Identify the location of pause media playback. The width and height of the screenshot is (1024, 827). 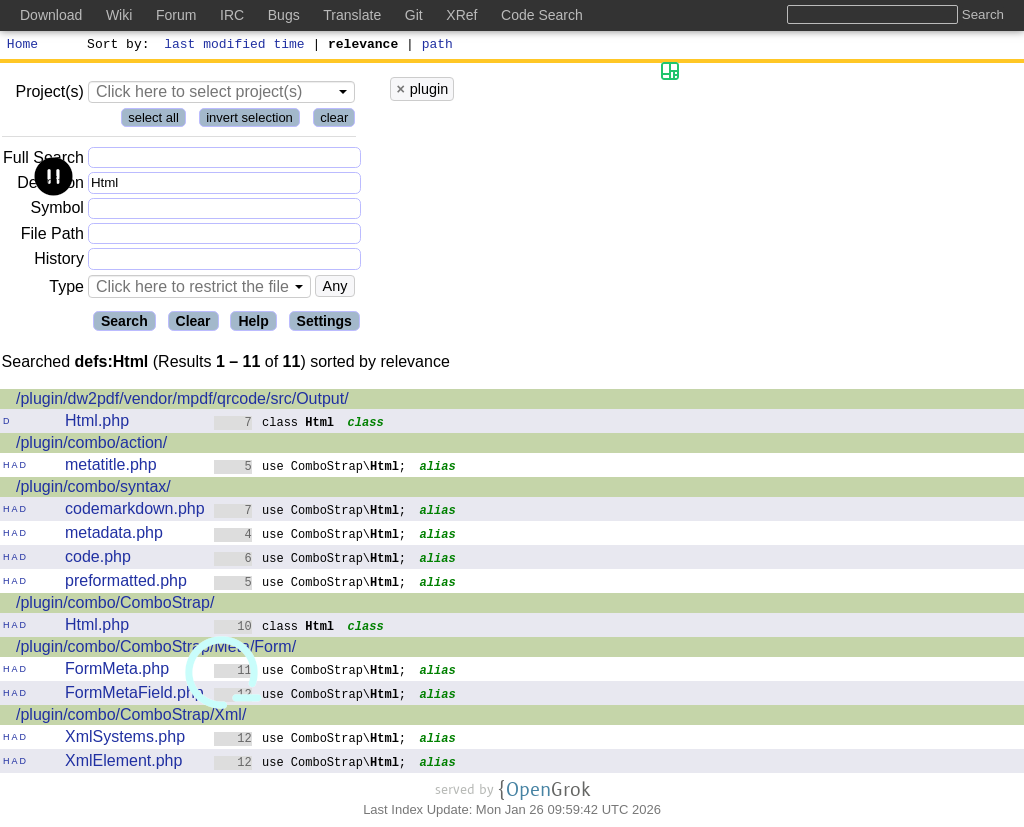
(53, 176).